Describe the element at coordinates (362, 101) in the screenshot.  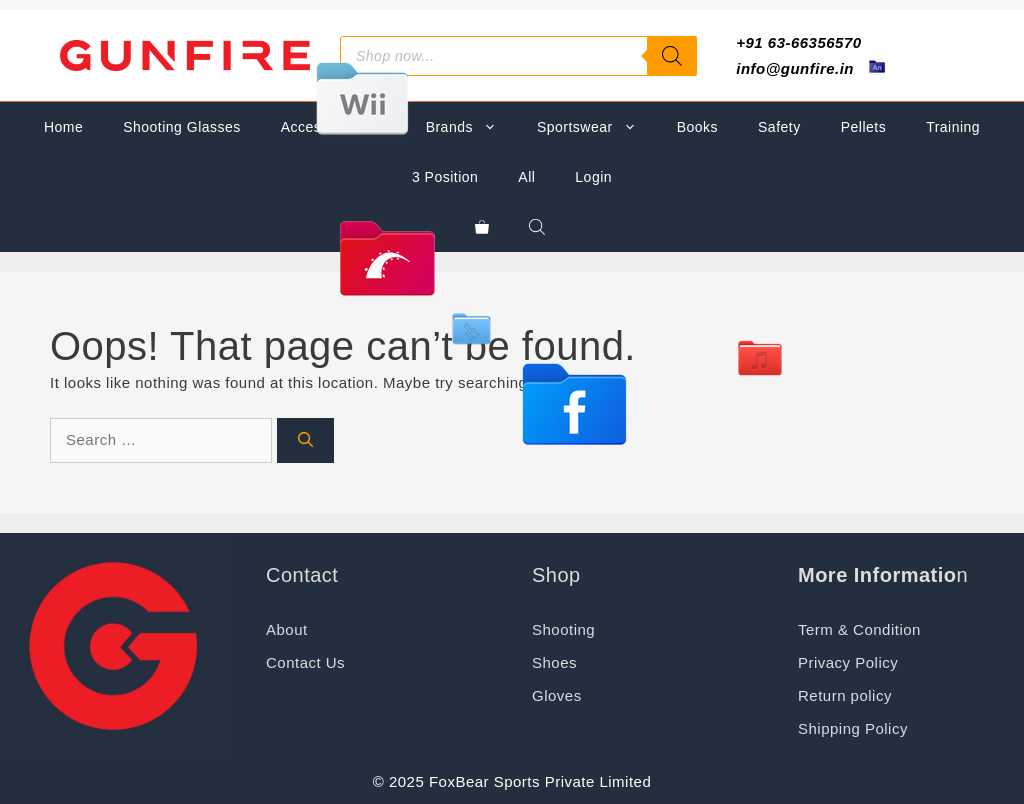
I see `folder for nintendo wii related files and games` at that location.